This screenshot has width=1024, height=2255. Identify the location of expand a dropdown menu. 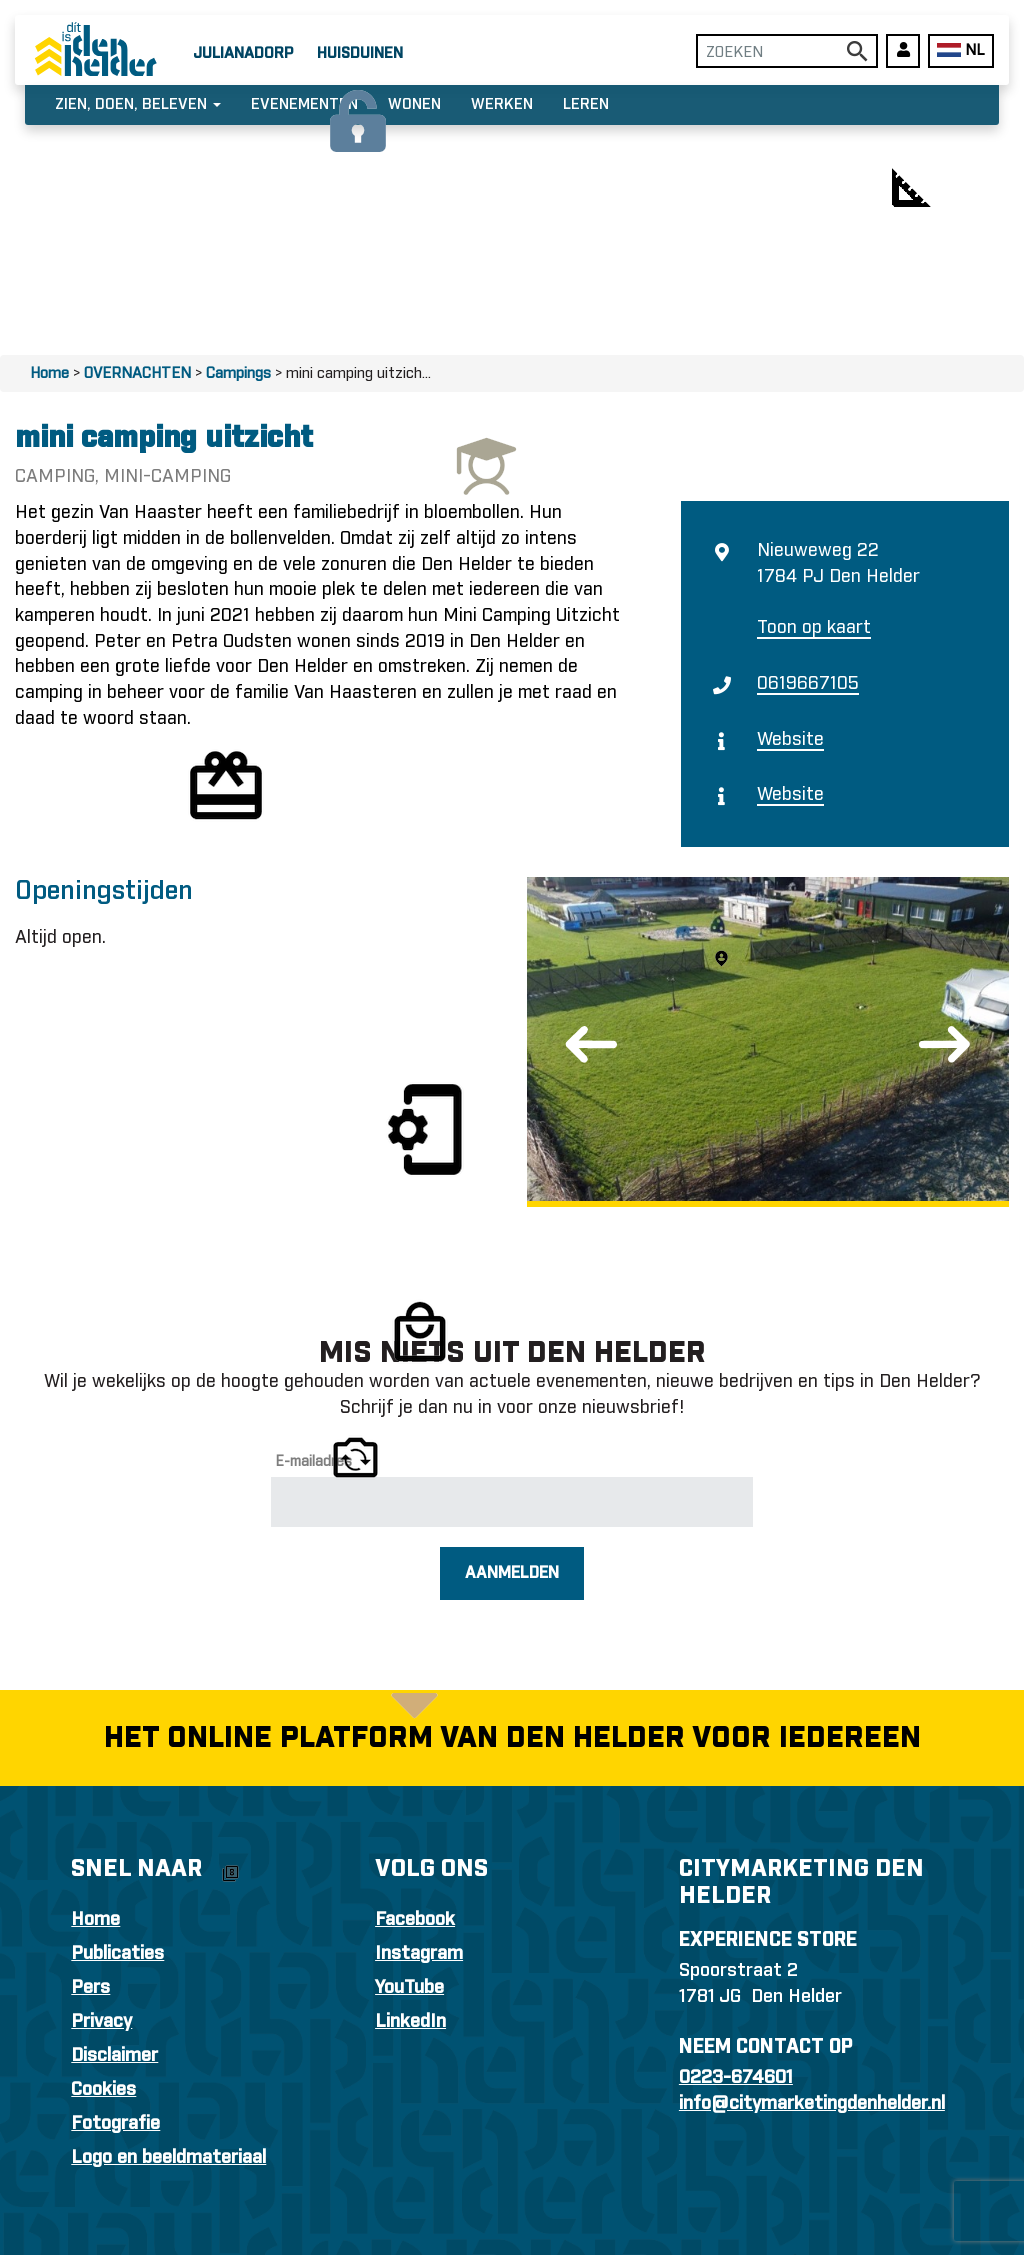
(414, 1703).